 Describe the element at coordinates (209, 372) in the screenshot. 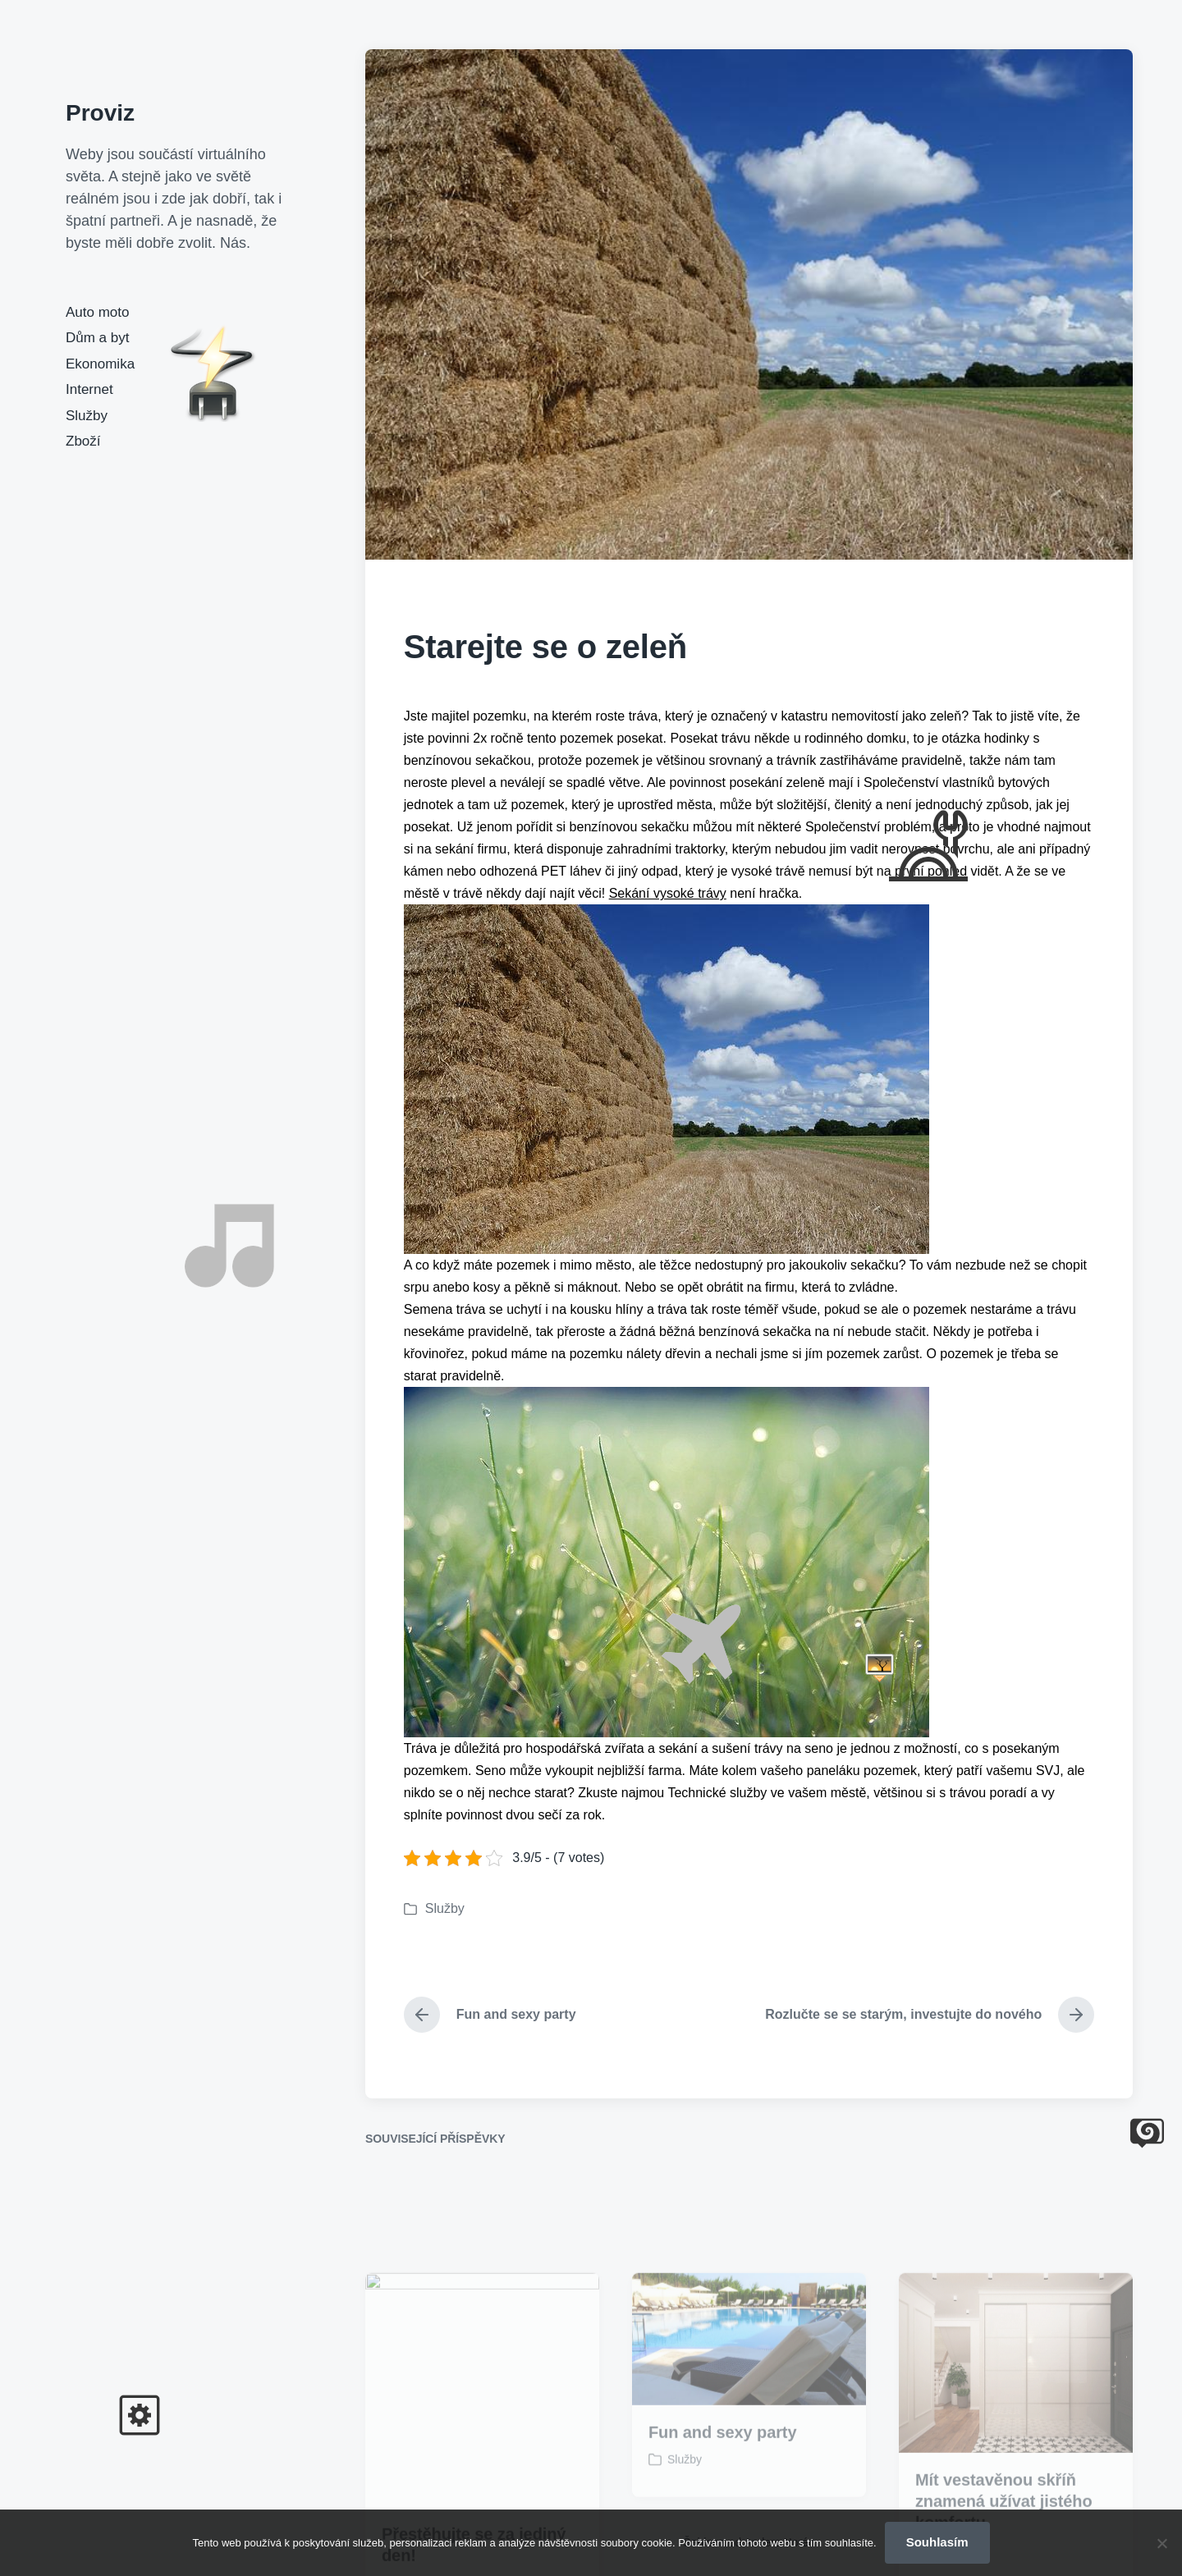

I see `indicates device is connected to power adapter` at that location.